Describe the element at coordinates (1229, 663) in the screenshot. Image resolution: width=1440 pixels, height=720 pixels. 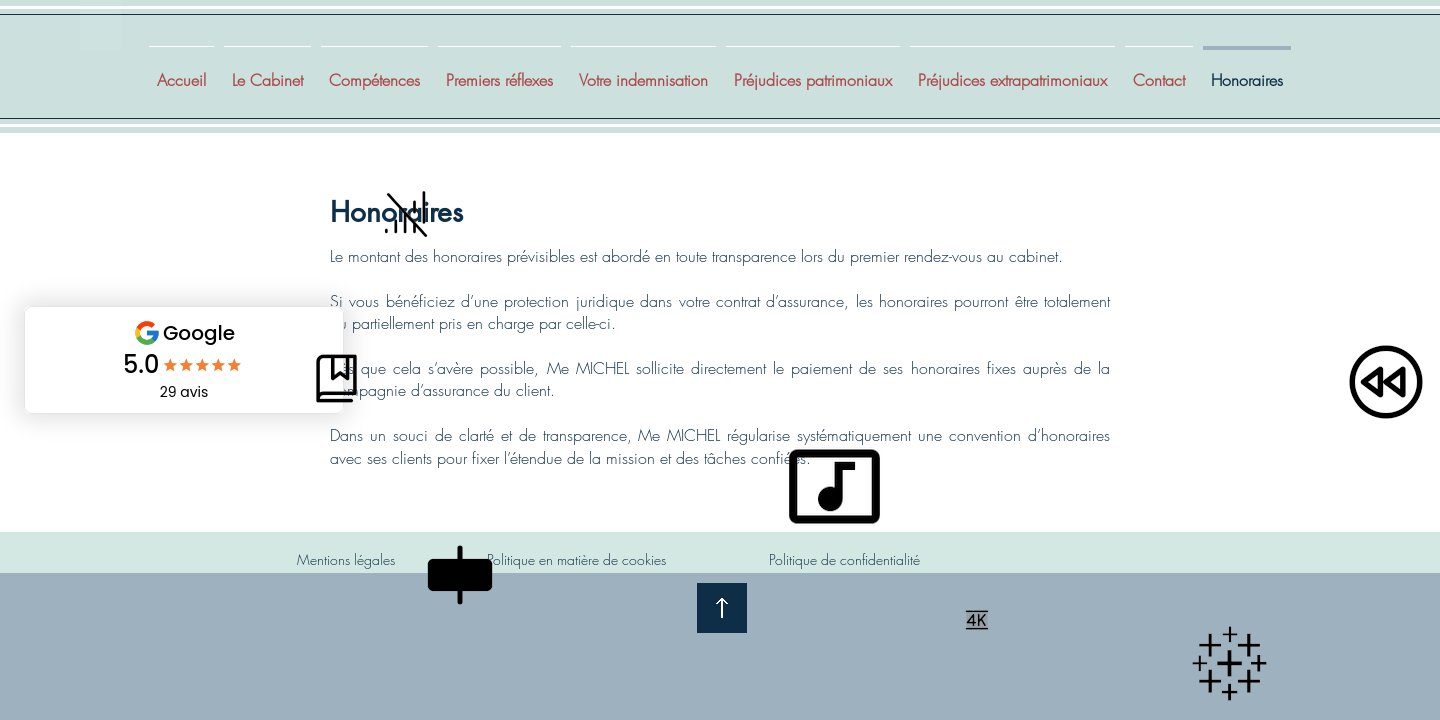
I see `open Tableau application` at that location.